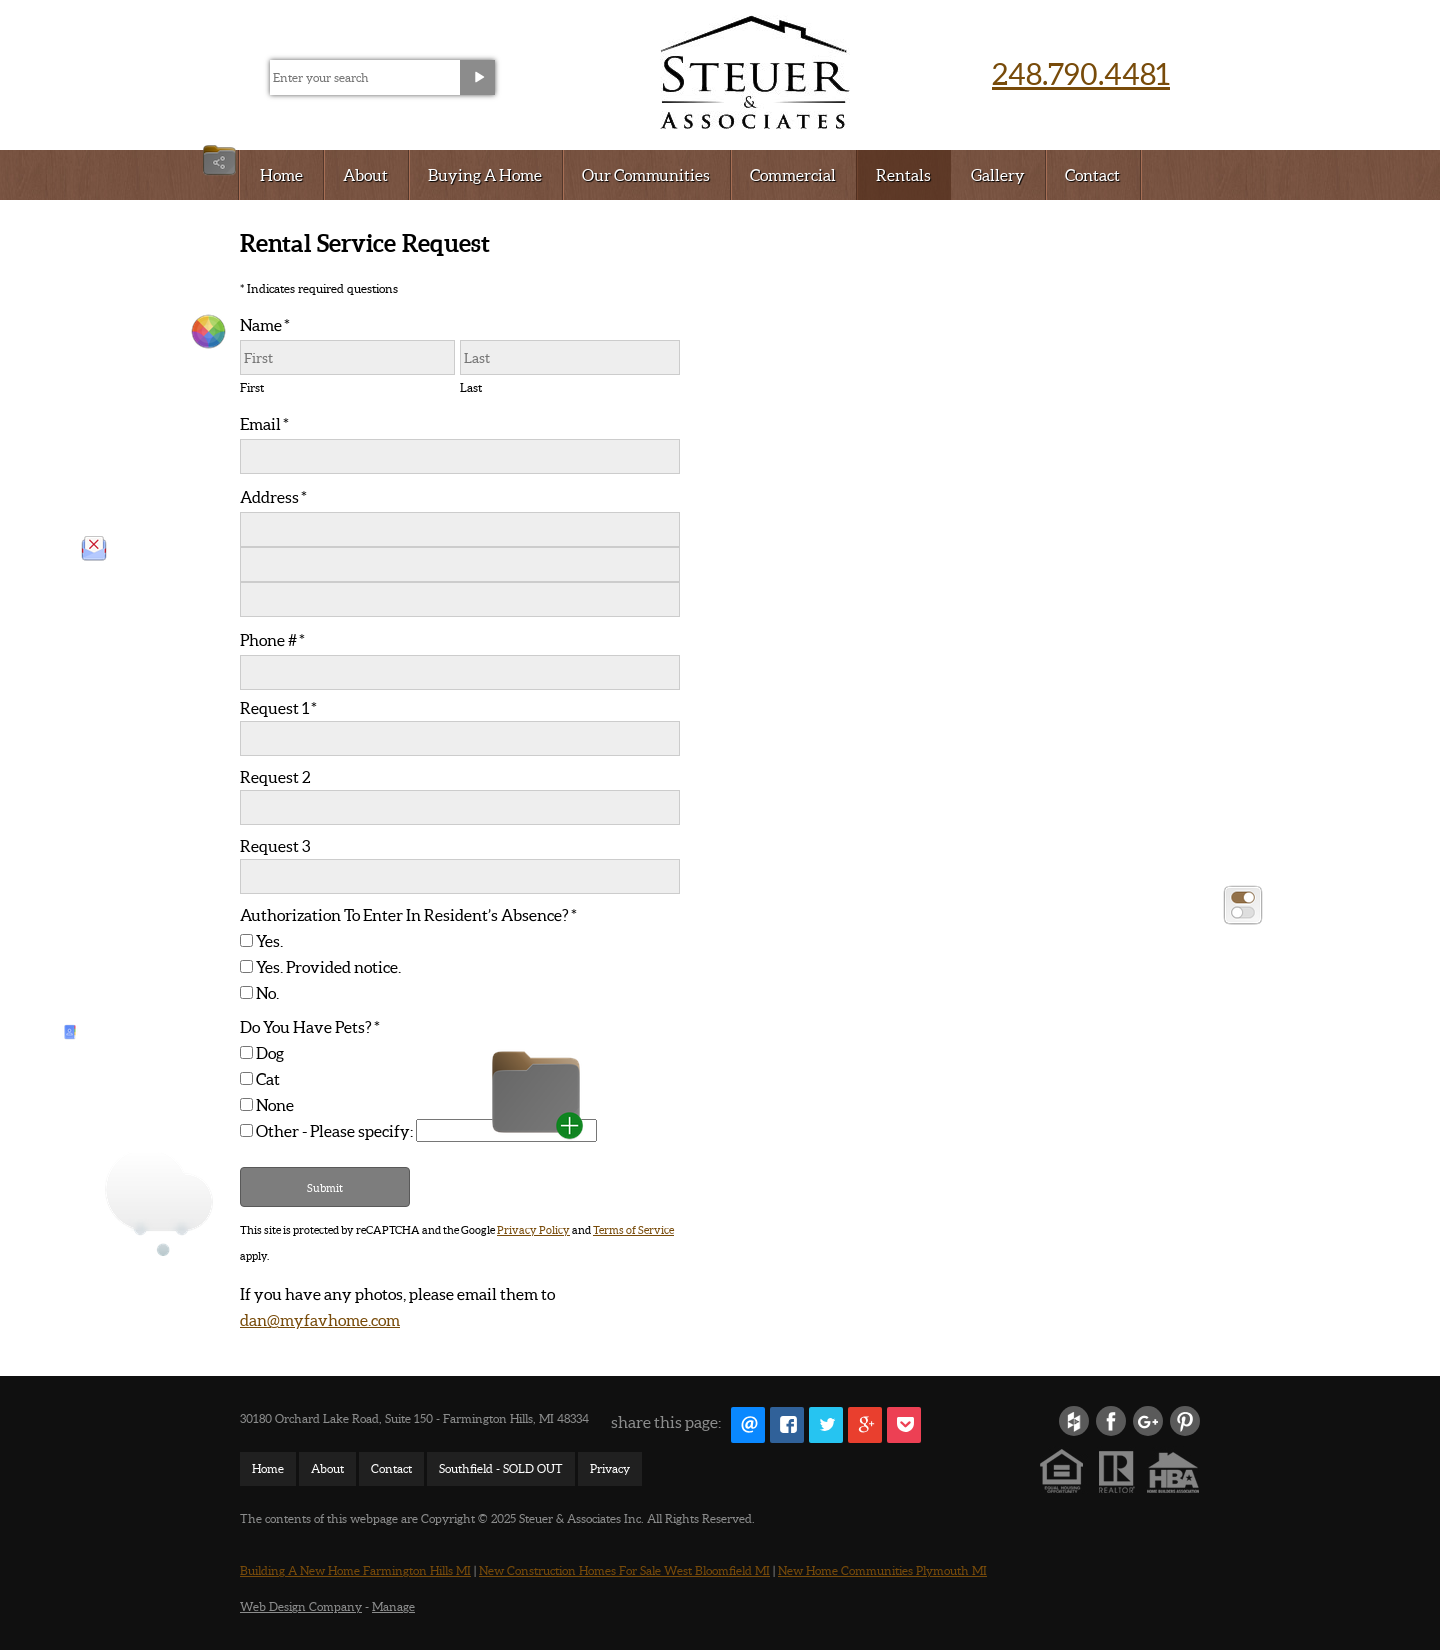 This screenshot has width=1440, height=1650. I want to click on indicates scattered snow weather conditions, so click(159, 1202).